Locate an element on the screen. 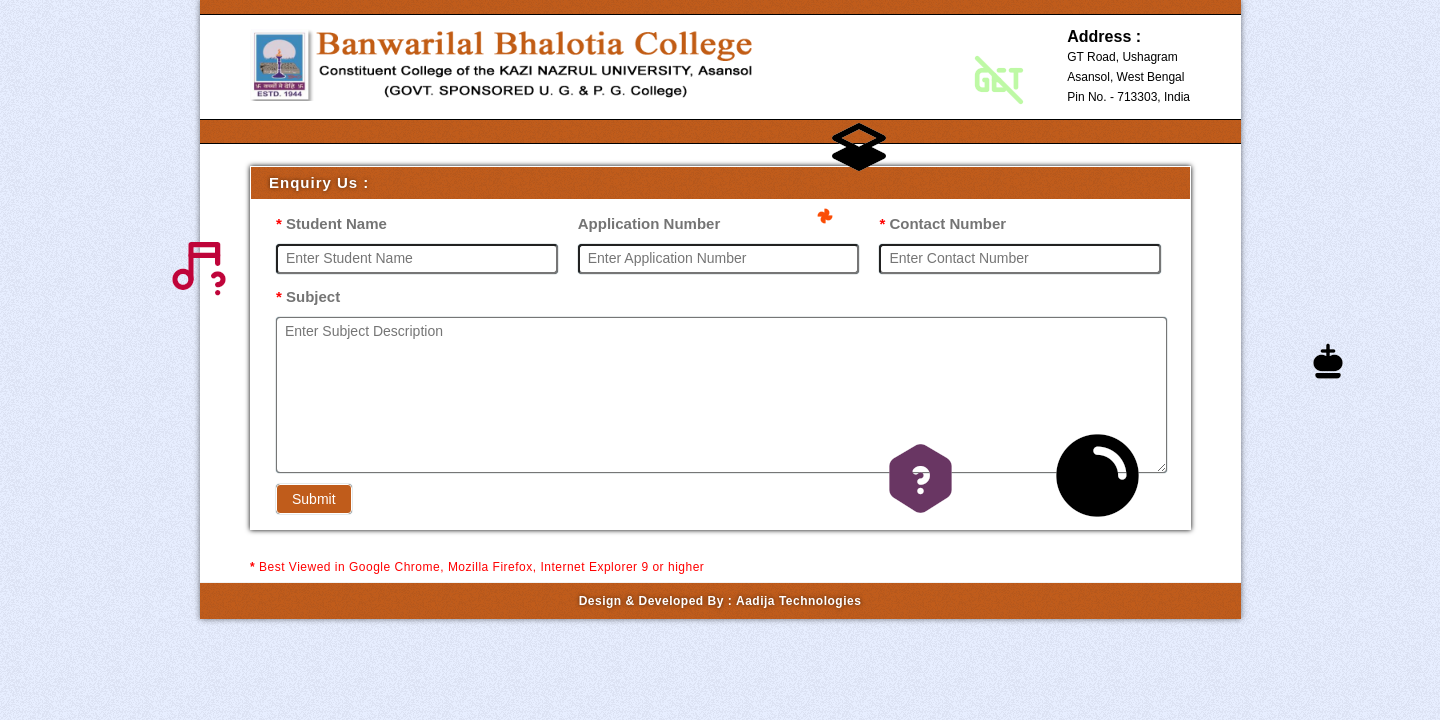 Image resolution: width=1440 pixels, height=720 pixels. apply inner shadow effect to top-right corner is located at coordinates (1097, 475).